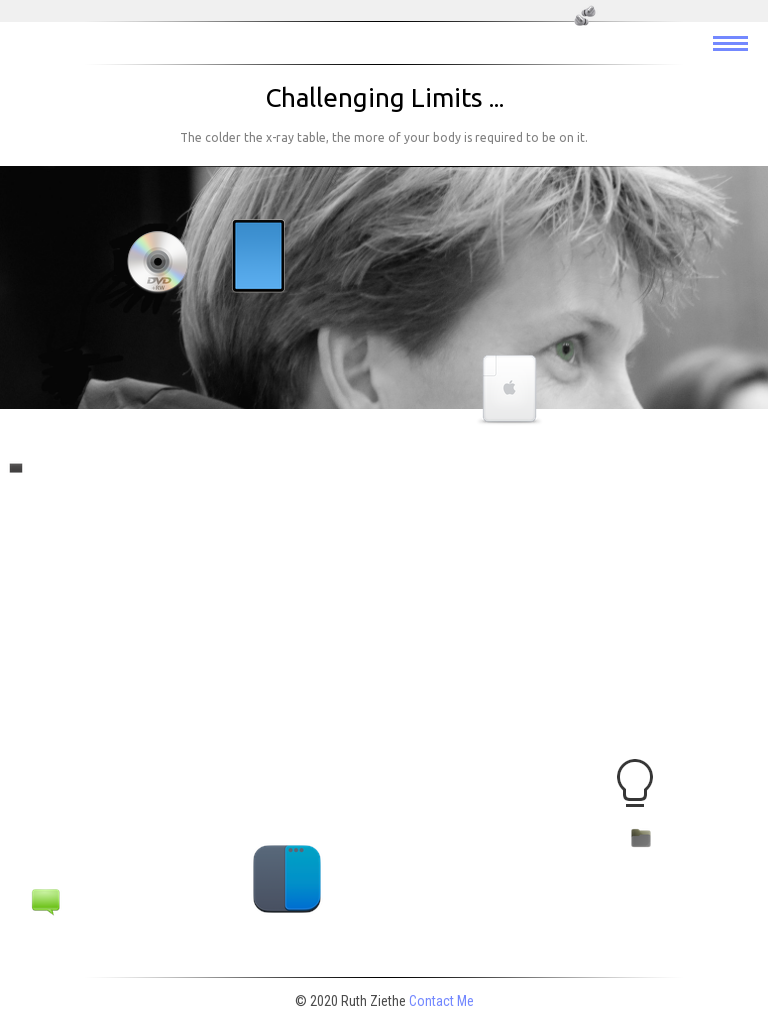  What do you see at coordinates (641, 838) in the screenshot?
I see `an open folder in the file system` at bounding box center [641, 838].